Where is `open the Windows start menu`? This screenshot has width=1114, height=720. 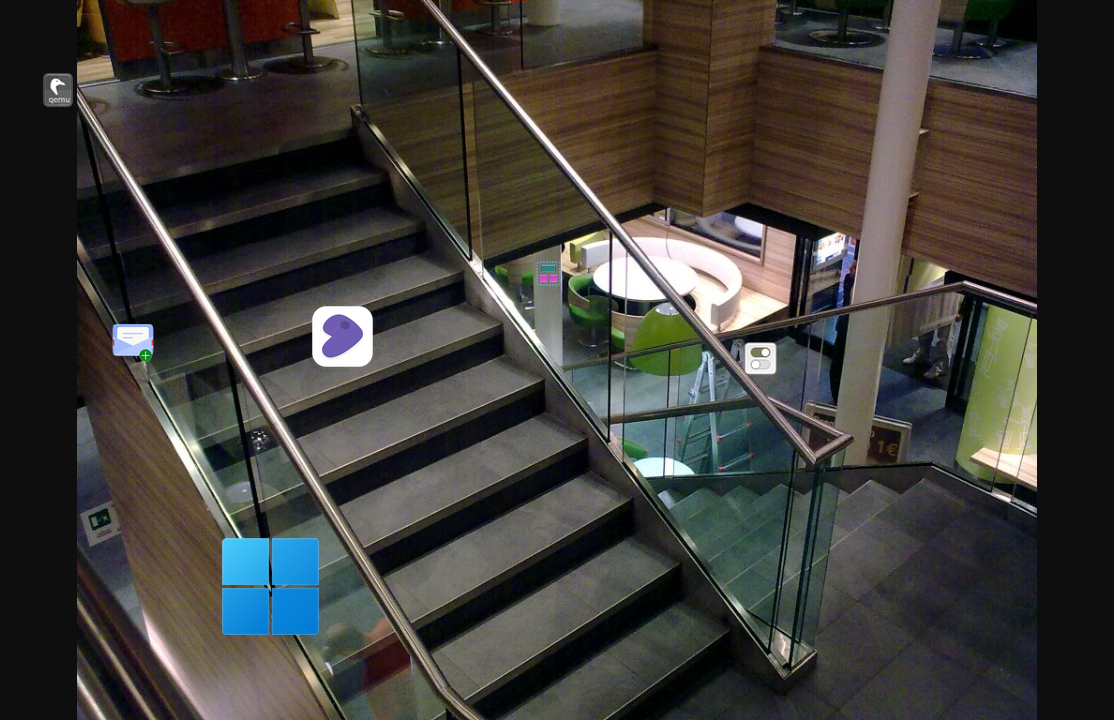 open the Windows start menu is located at coordinates (270, 586).